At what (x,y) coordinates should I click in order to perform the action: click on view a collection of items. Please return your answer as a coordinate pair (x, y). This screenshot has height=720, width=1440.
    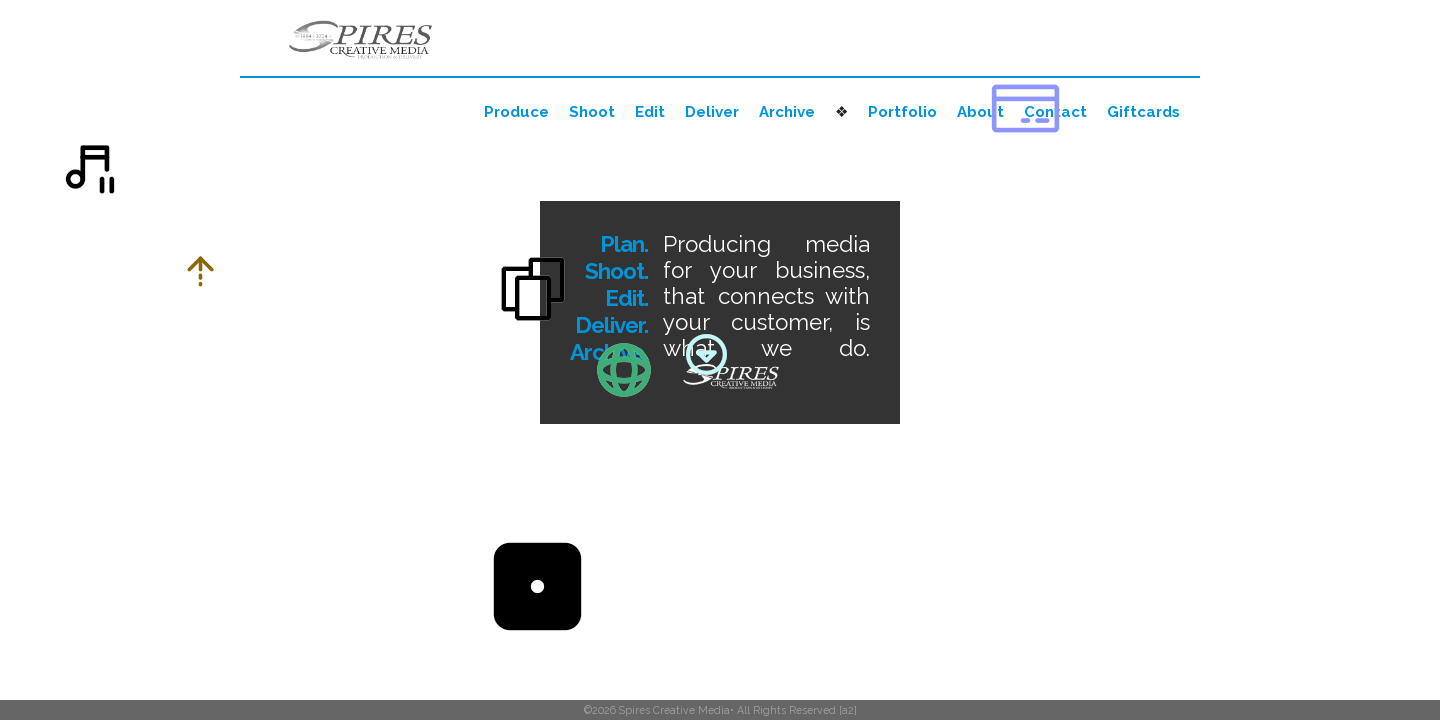
    Looking at the image, I should click on (533, 289).